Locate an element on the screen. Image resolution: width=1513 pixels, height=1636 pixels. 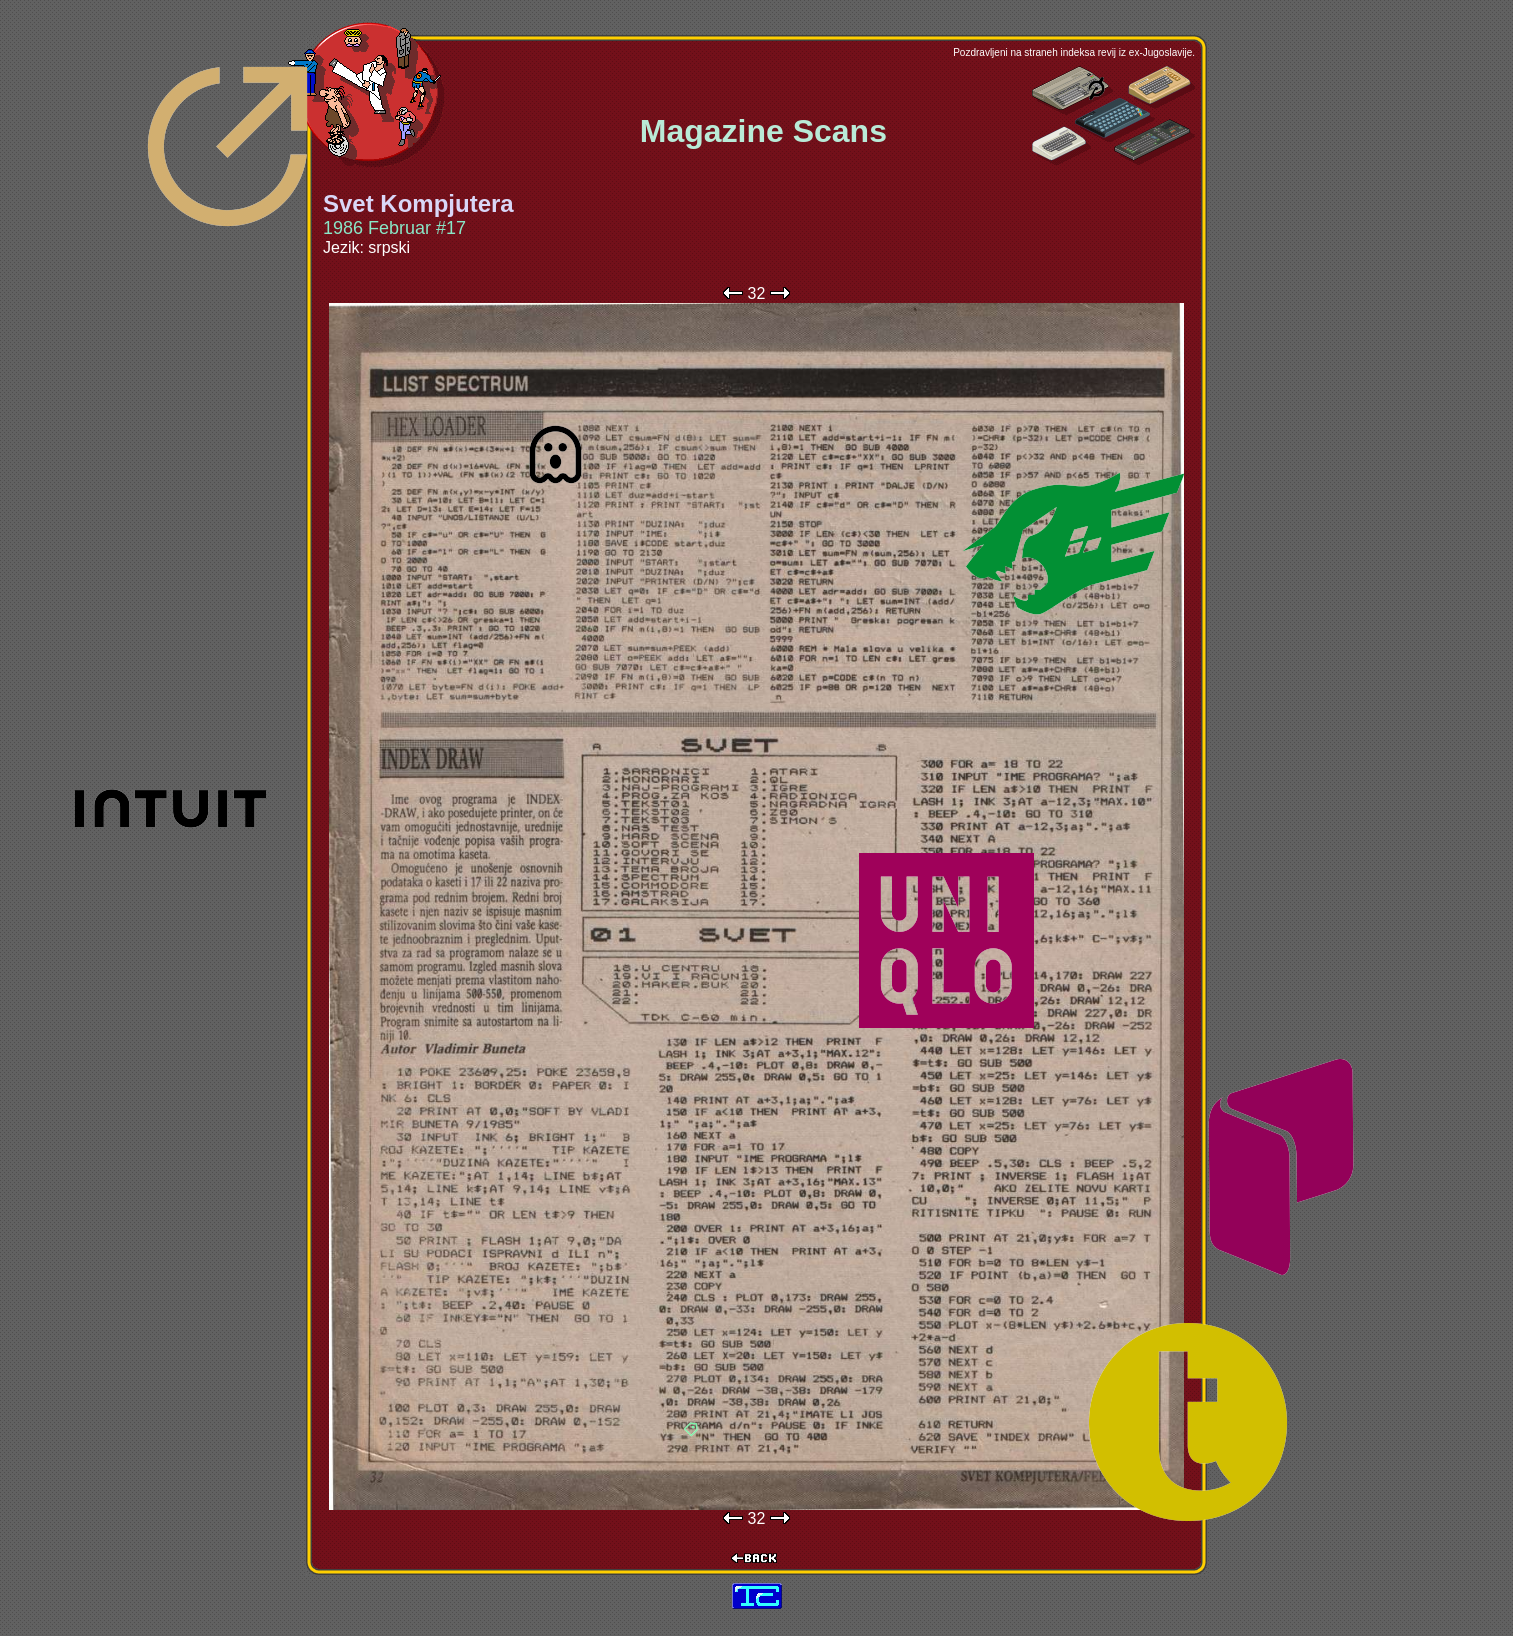
fastify web framework logo is located at coordinates (1073, 543).